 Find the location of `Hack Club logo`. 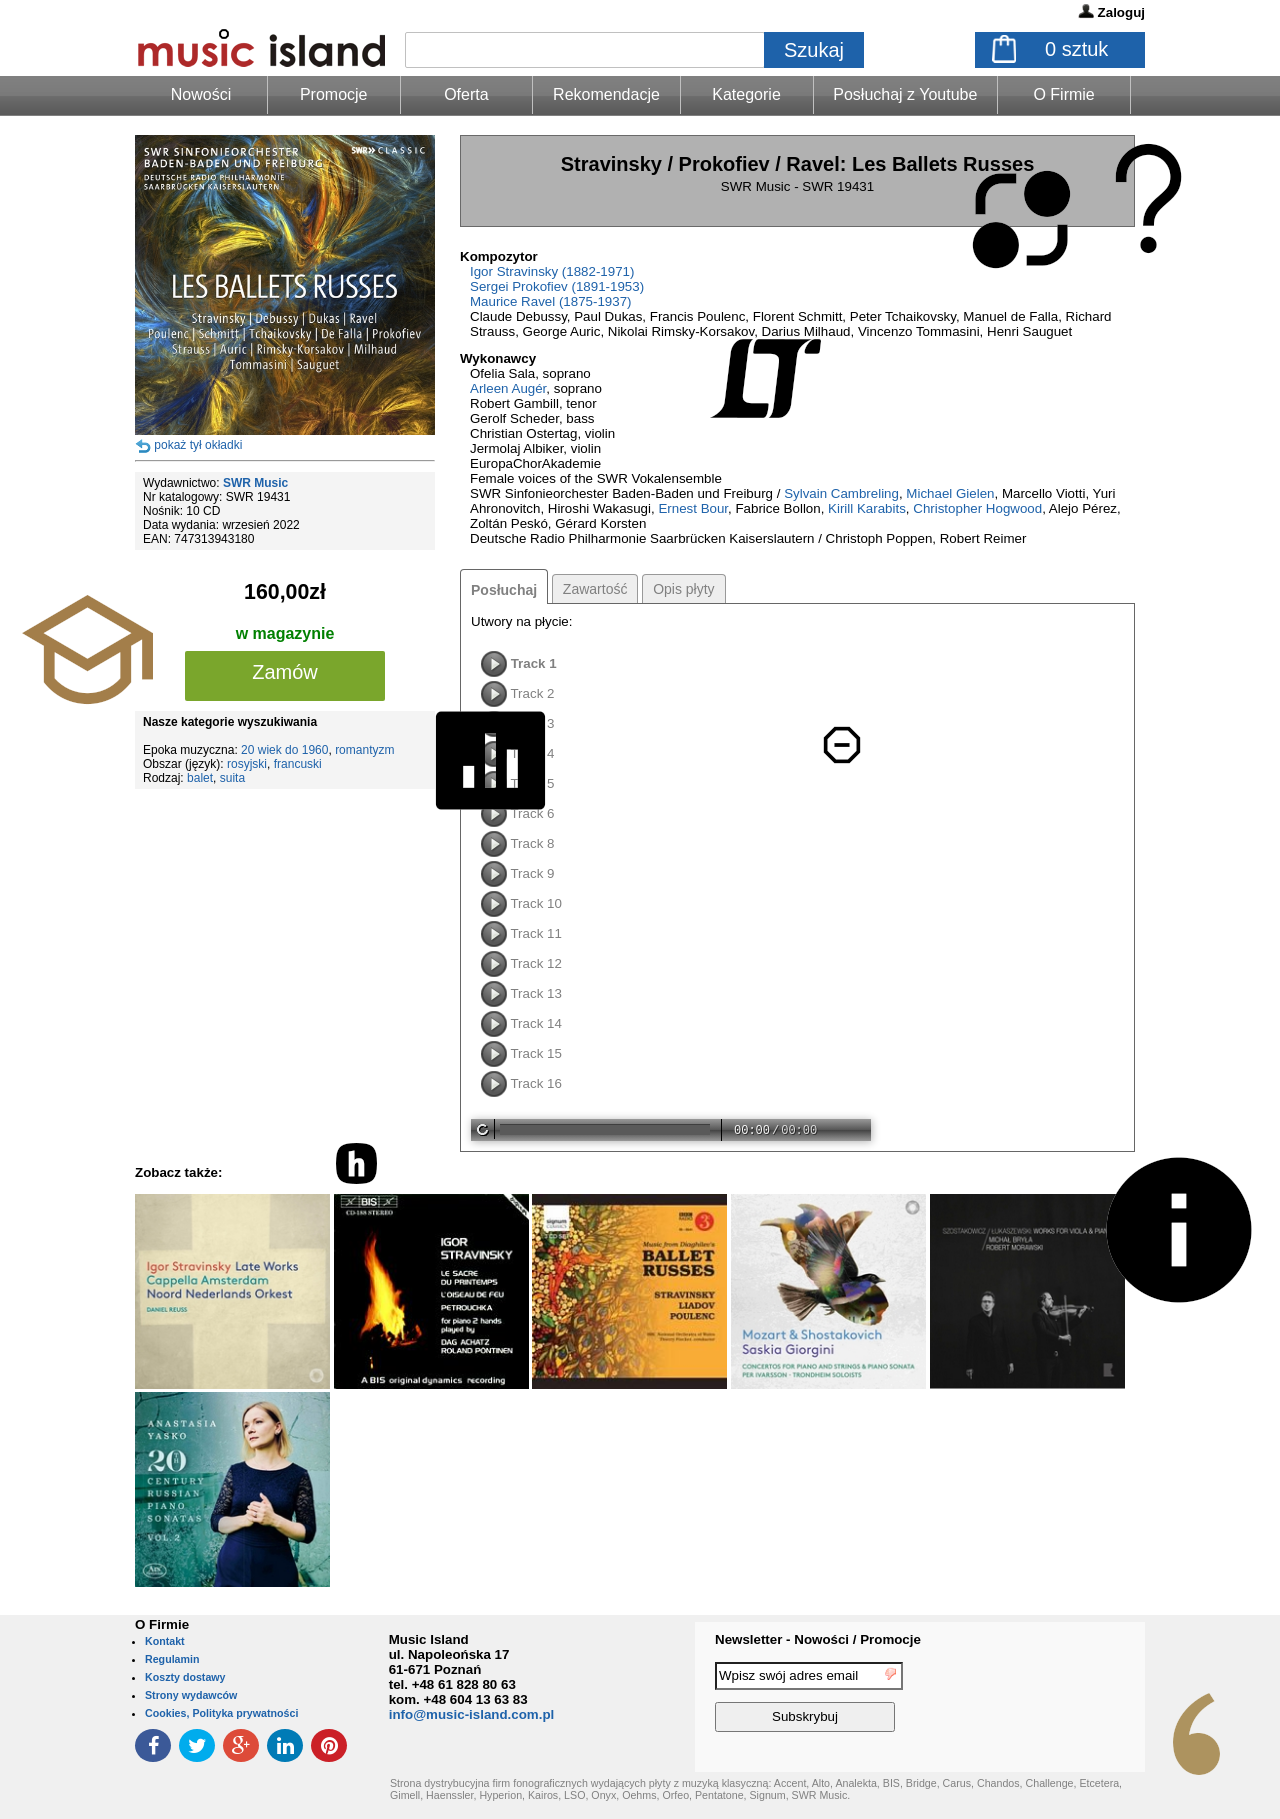

Hack Club logo is located at coordinates (356, 1163).